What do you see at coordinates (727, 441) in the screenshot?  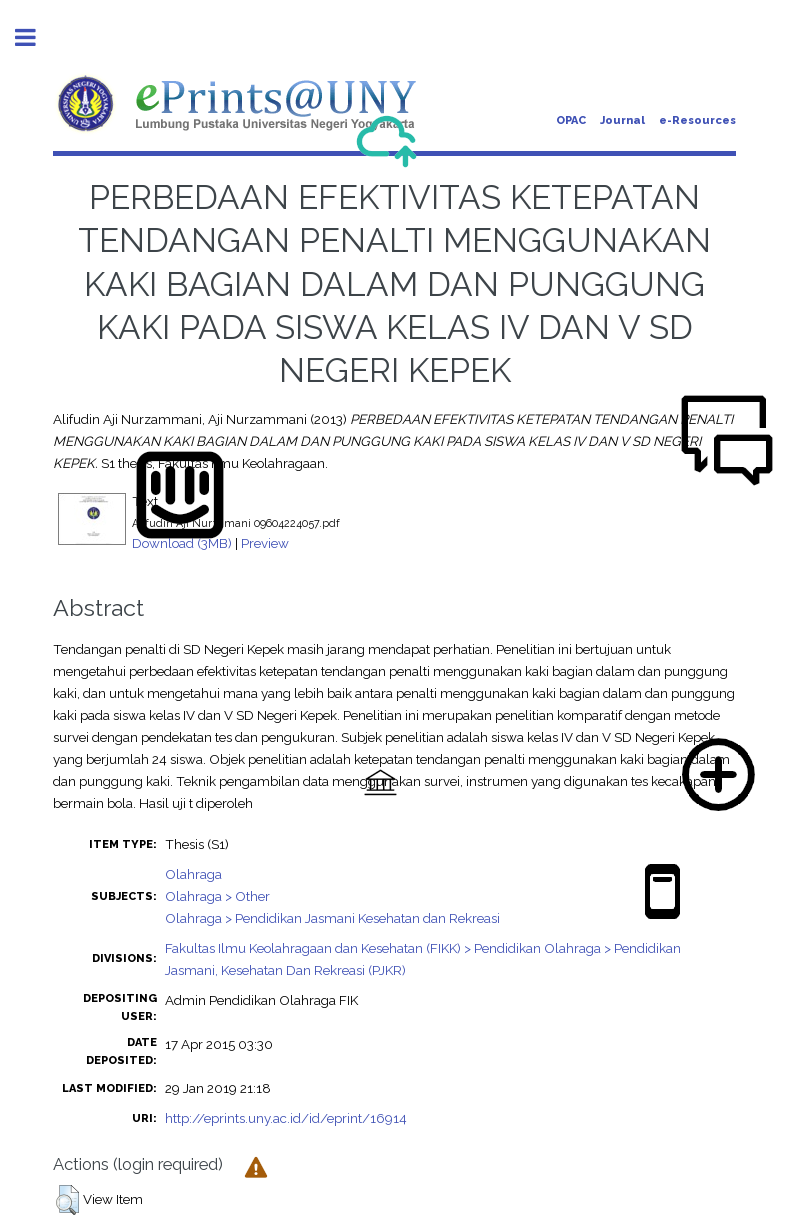 I see `open discussion thread or comments` at bounding box center [727, 441].